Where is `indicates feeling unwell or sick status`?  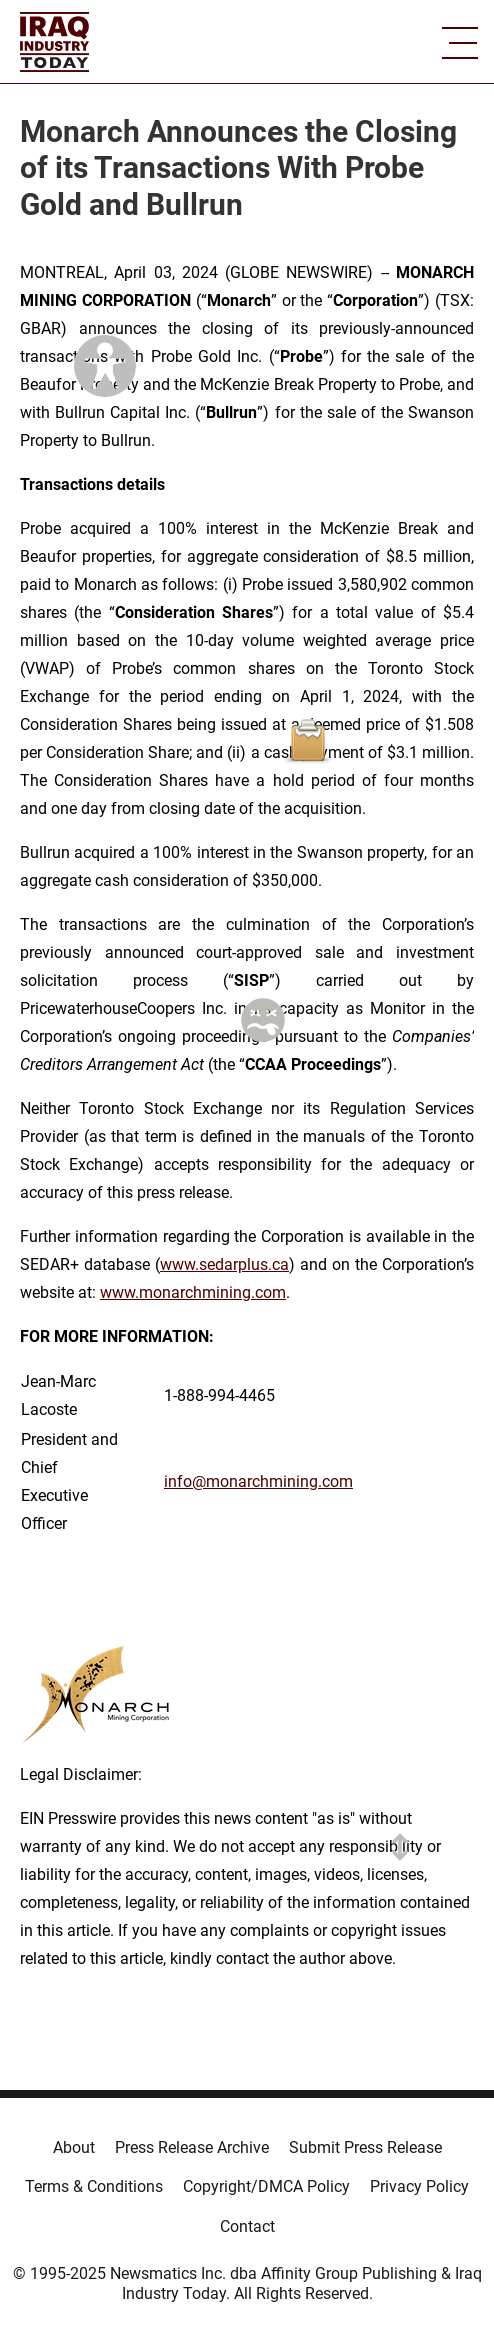
indicates feeling unwell or sick status is located at coordinates (263, 1020).